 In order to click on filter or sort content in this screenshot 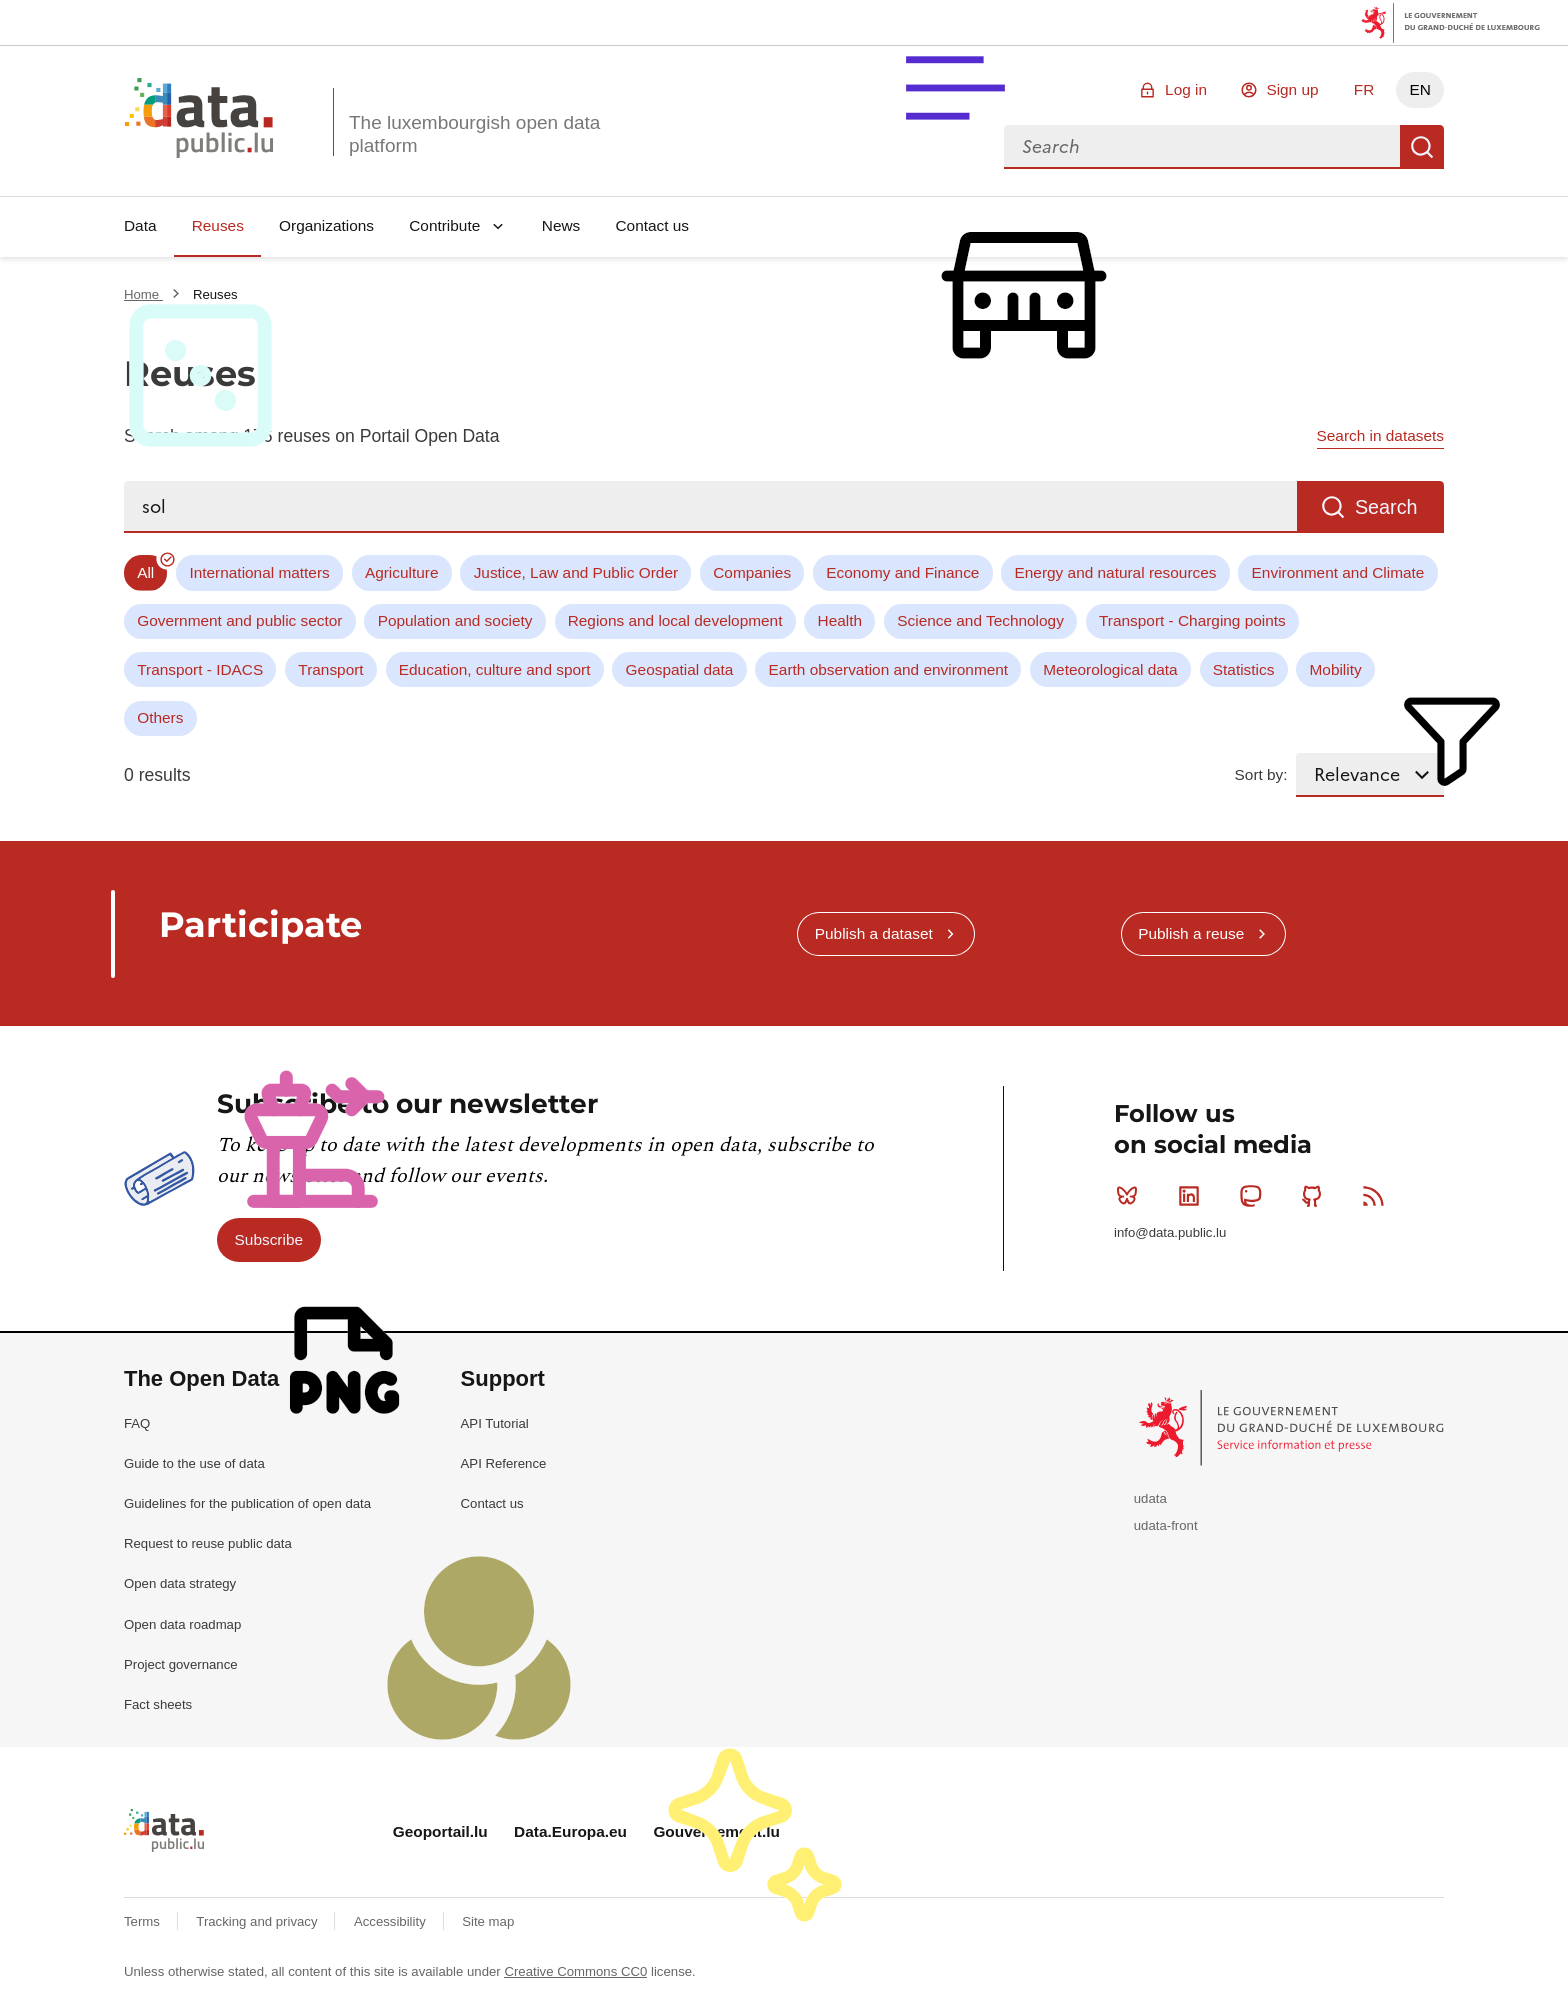, I will do `click(1452, 738)`.